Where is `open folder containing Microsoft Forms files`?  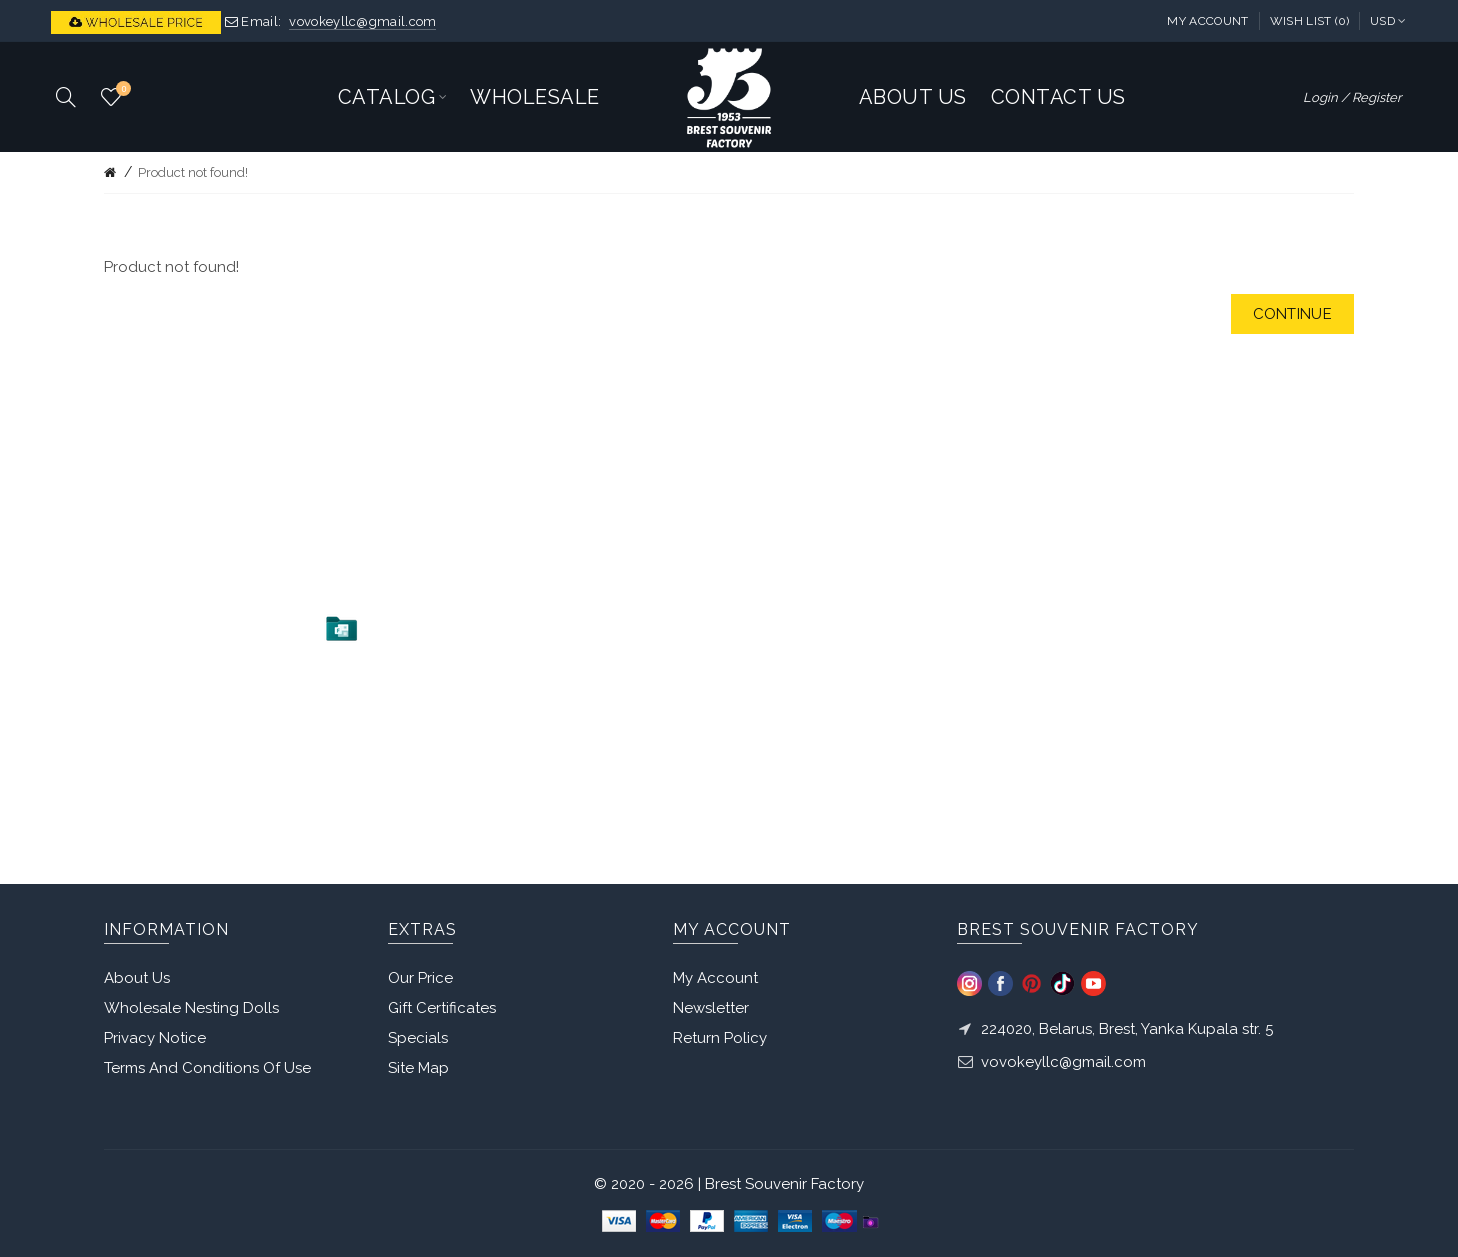
open folder containing Microsoft Forms files is located at coordinates (341, 629).